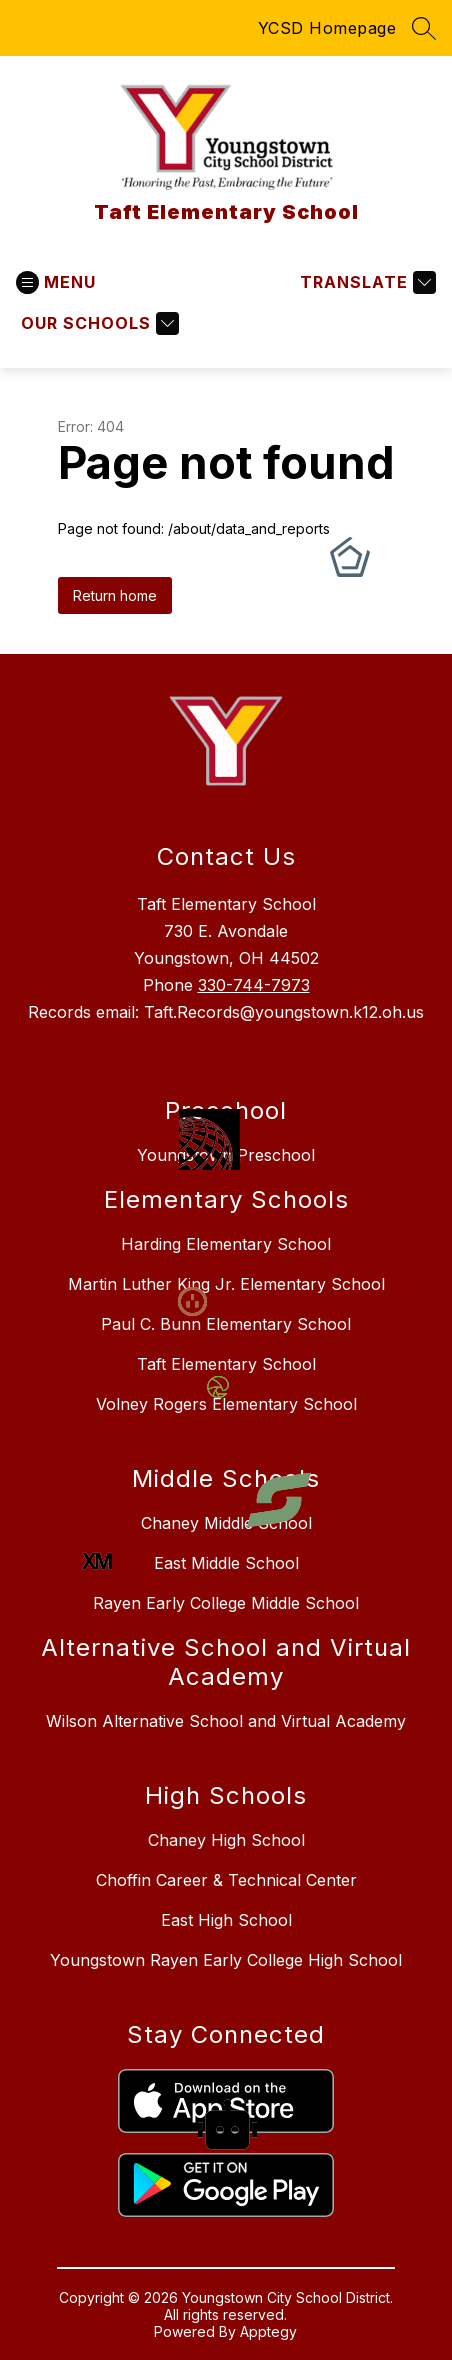 The width and height of the screenshot is (452, 2360). What do you see at coordinates (192, 1301) in the screenshot?
I see `electrical outlet or power socket indicator` at bounding box center [192, 1301].